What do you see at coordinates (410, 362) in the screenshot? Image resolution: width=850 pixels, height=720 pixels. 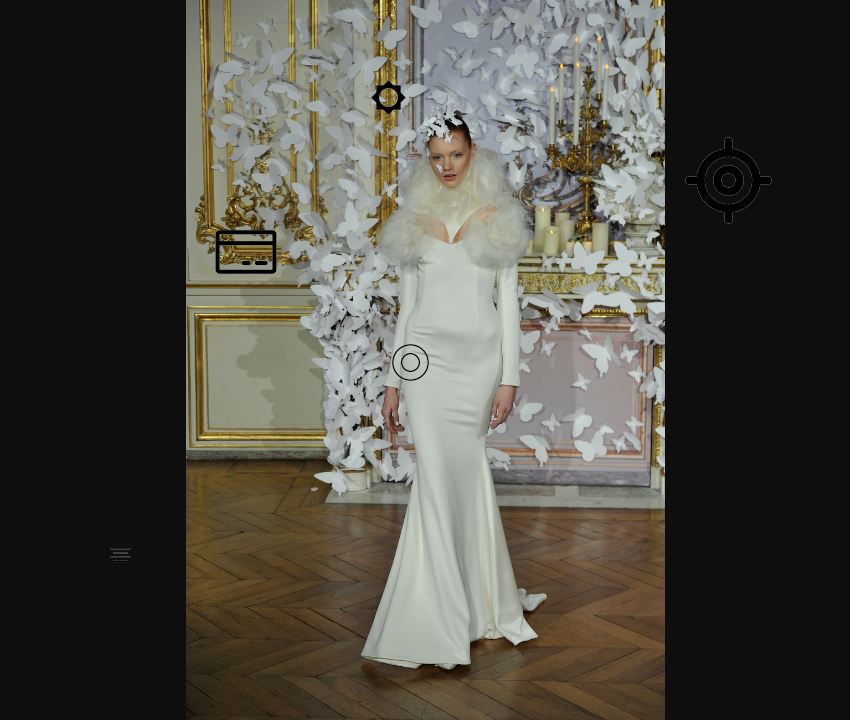 I see `unselected radio button option` at bounding box center [410, 362].